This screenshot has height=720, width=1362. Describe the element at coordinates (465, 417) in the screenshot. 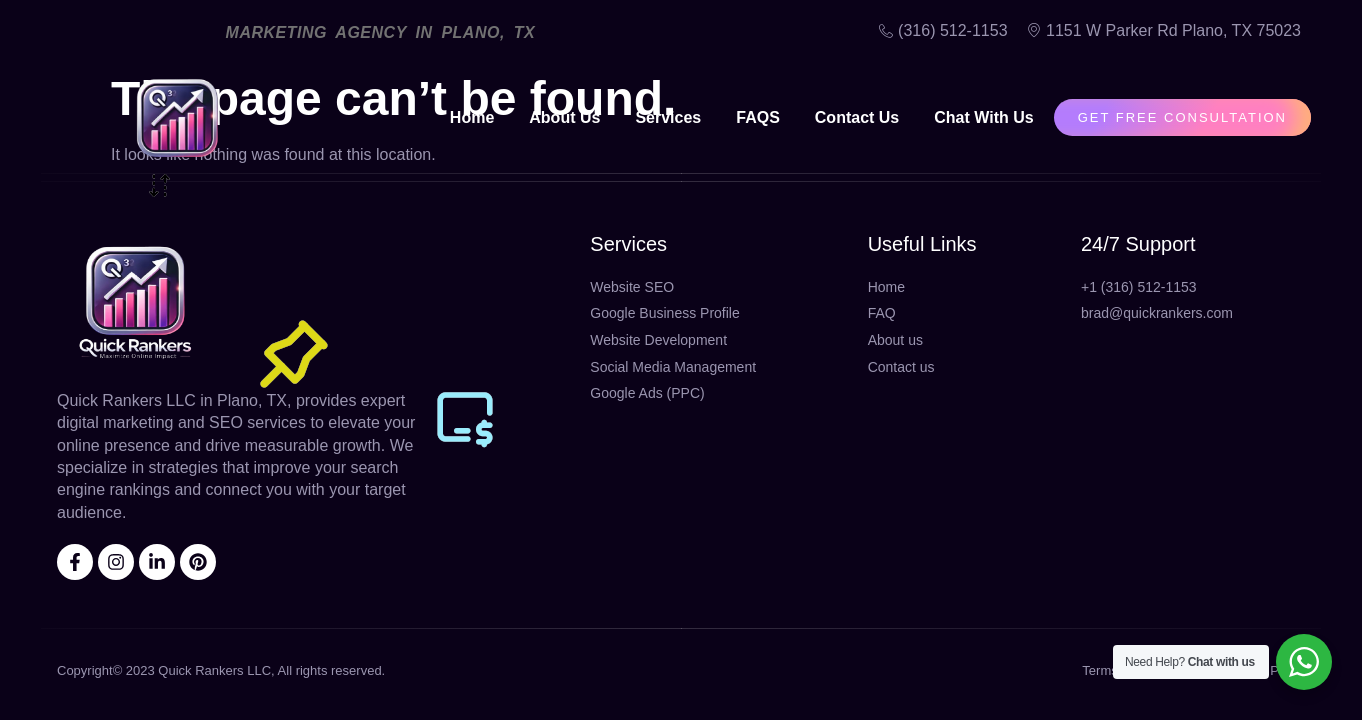

I see `access tablet payment or billing settings` at that location.